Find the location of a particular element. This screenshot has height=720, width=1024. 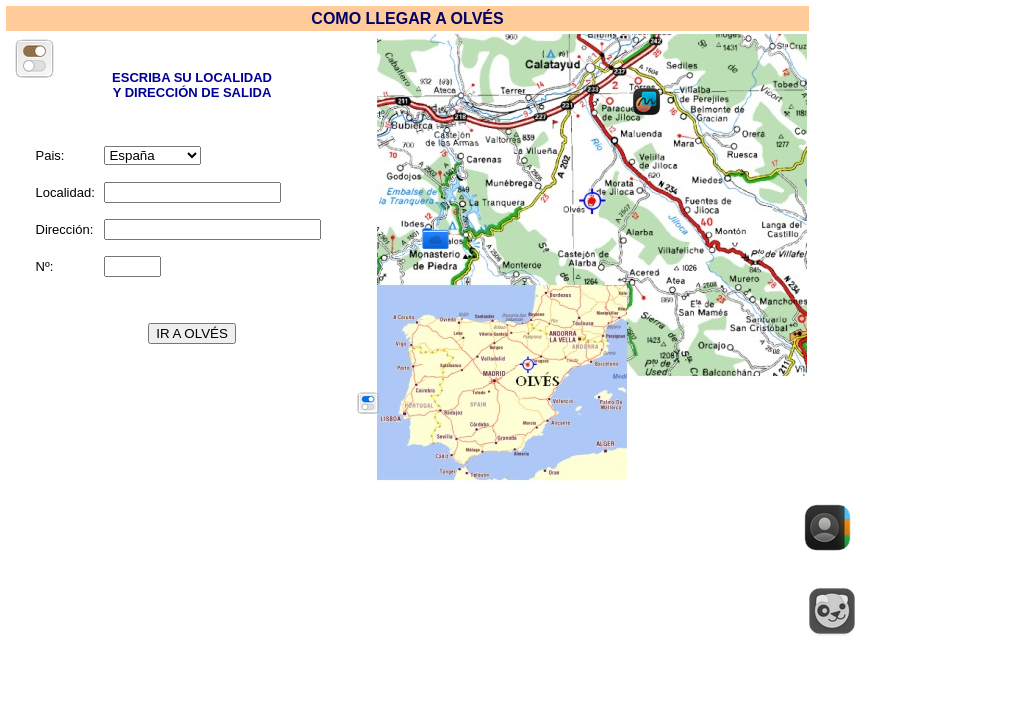

launch puppy linux operating system is located at coordinates (832, 611).